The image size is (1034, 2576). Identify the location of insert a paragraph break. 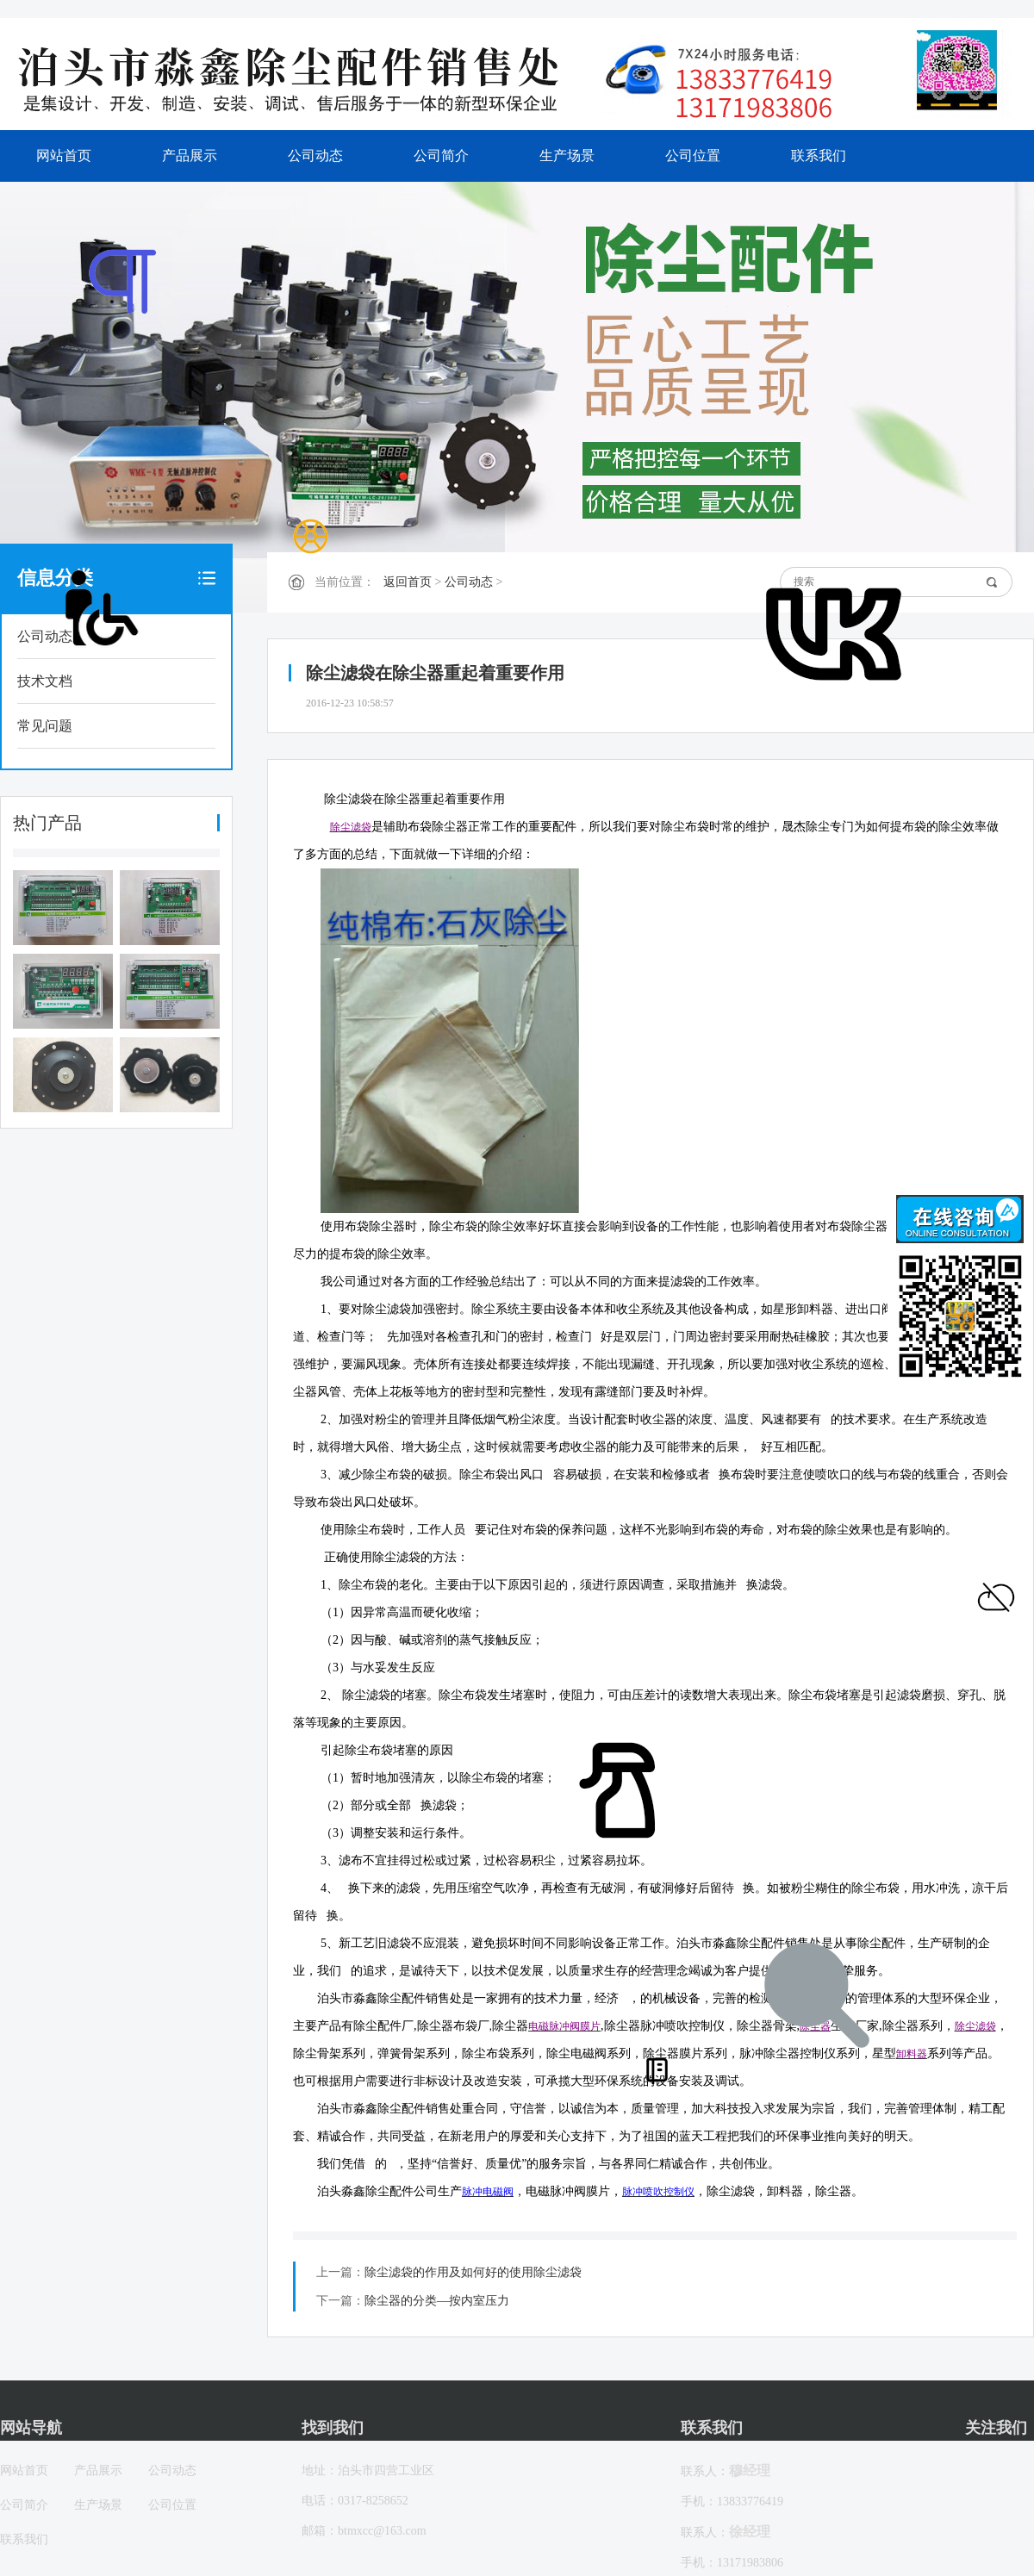
(124, 282).